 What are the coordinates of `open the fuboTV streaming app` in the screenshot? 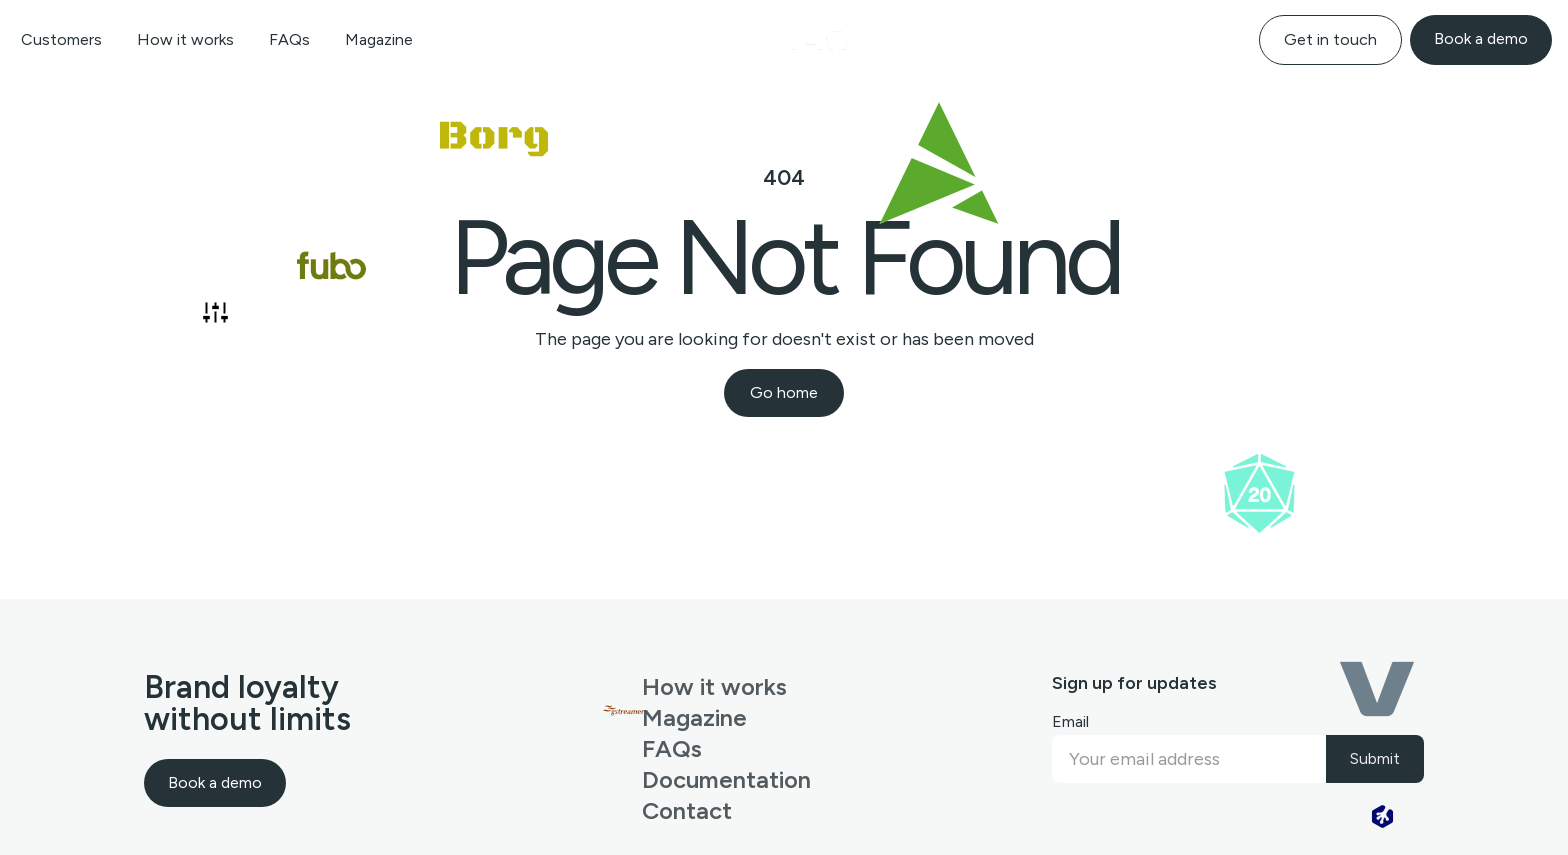 It's located at (331, 265).